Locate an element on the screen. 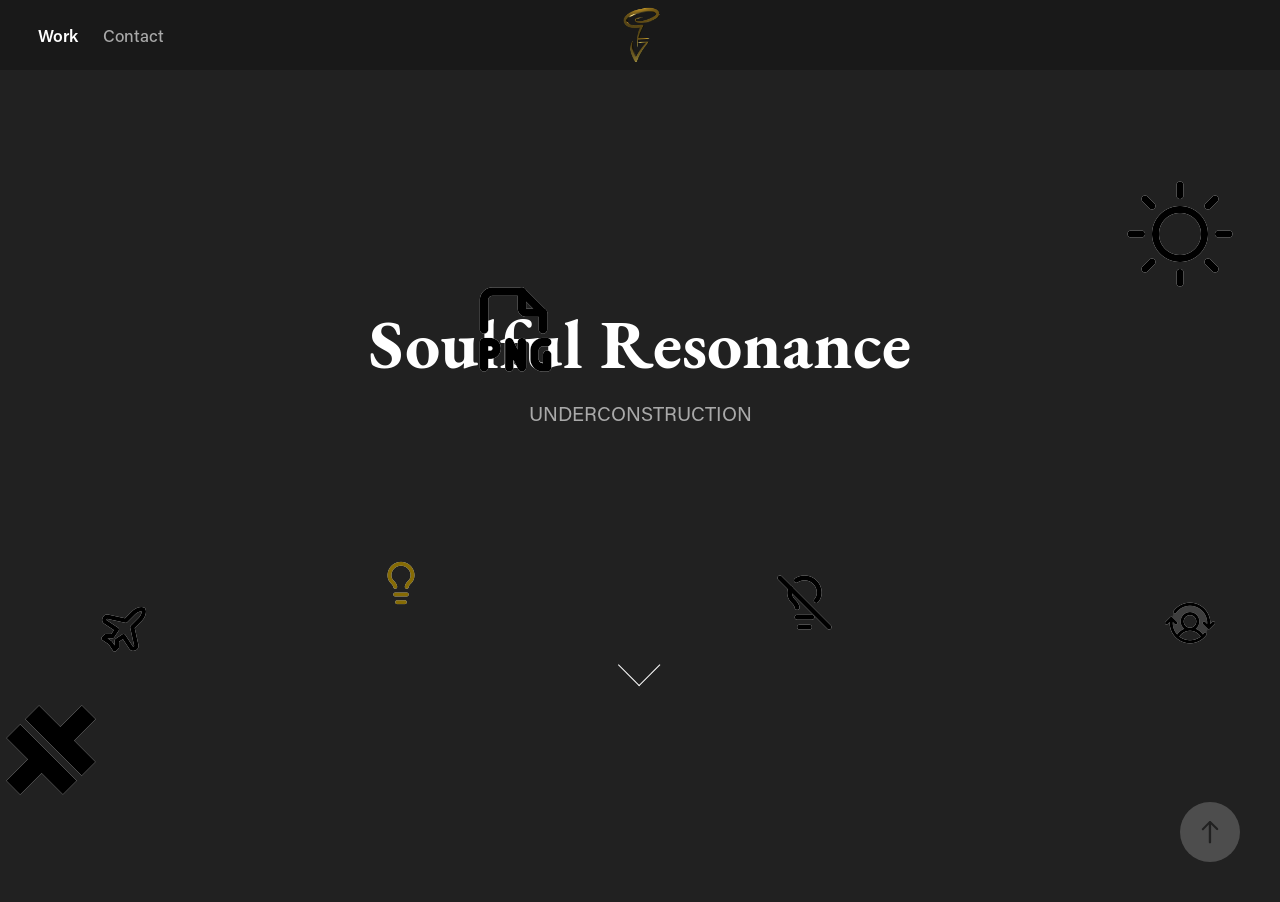 The height and width of the screenshot is (902, 1280). enable airplane mode is located at coordinates (123, 629).